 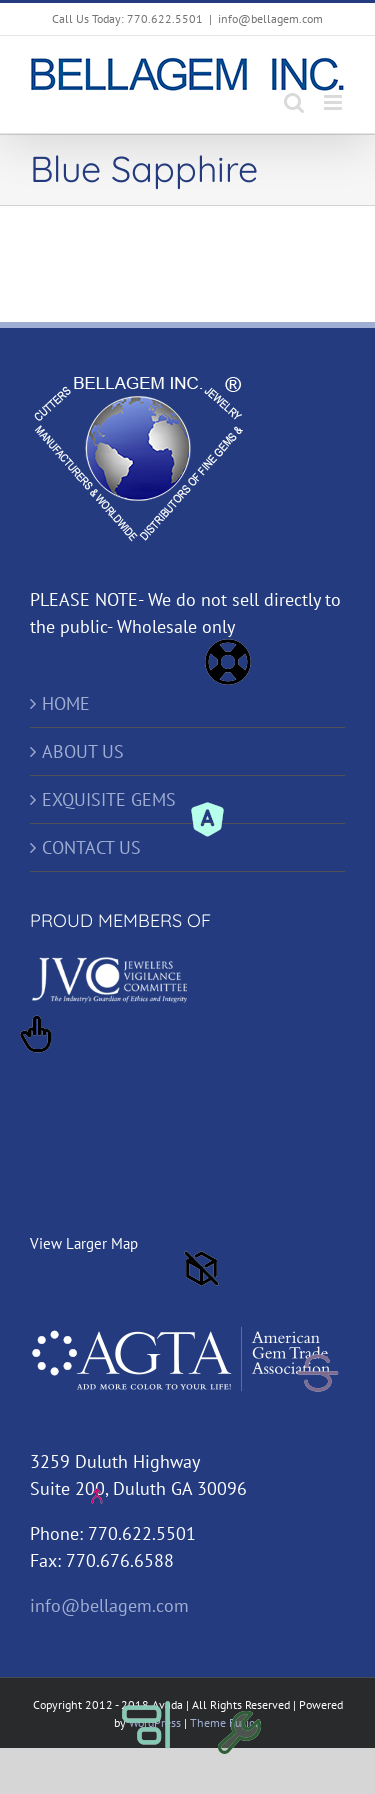 I want to click on package or shipment unavailable, so click(x=201, y=1268).